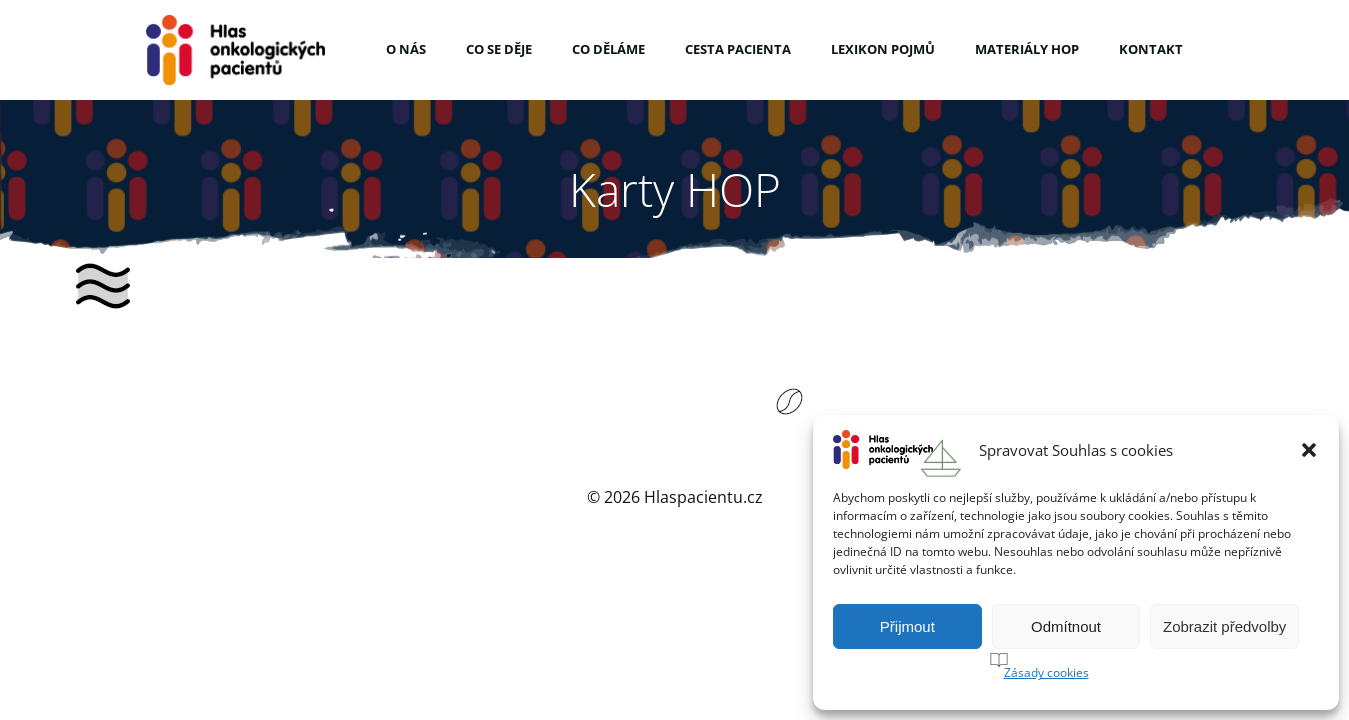 This screenshot has width=1349, height=720. I want to click on open reading mode or e-reader, so click(999, 659).